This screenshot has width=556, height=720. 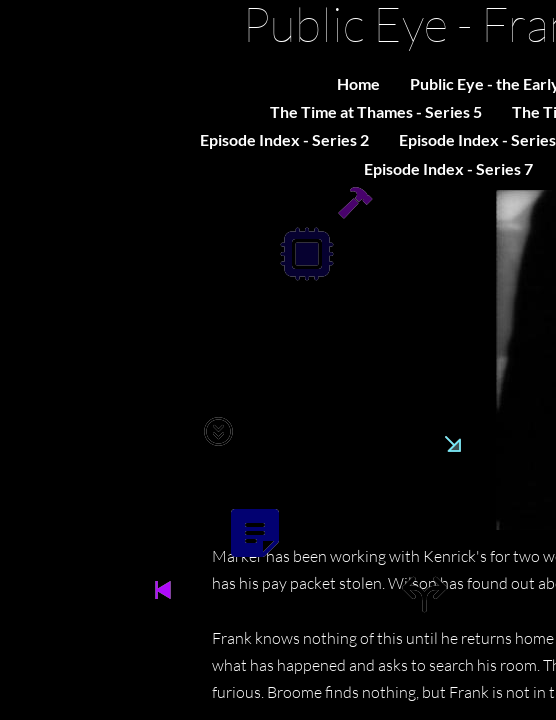 I want to click on switch or swap between two items, so click(x=424, y=594).